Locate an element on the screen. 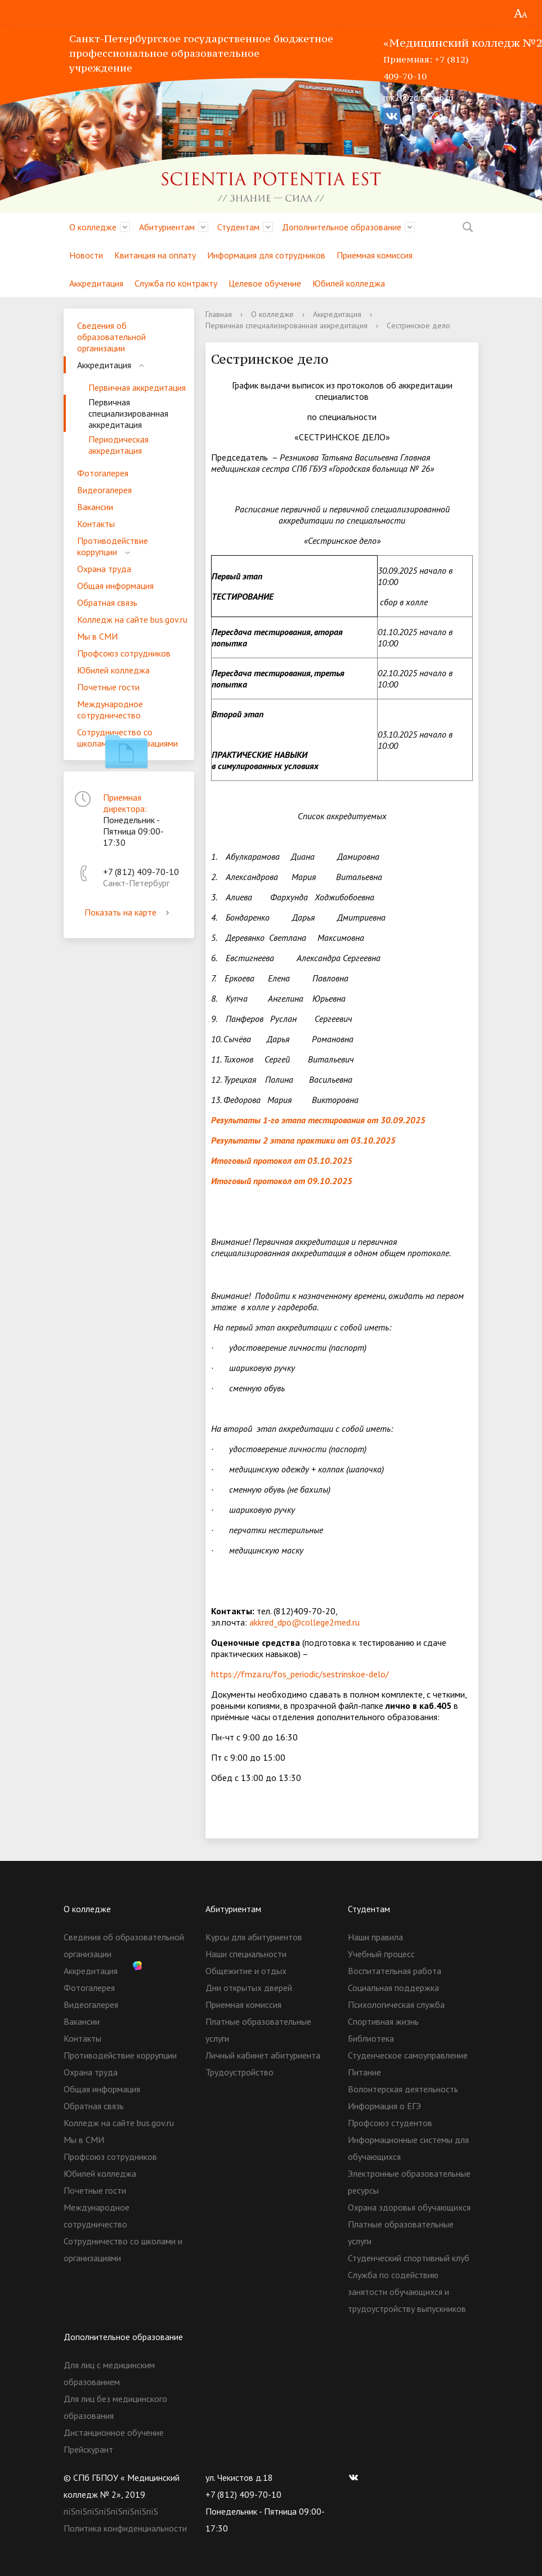  open Game Center app is located at coordinates (137, 1966).